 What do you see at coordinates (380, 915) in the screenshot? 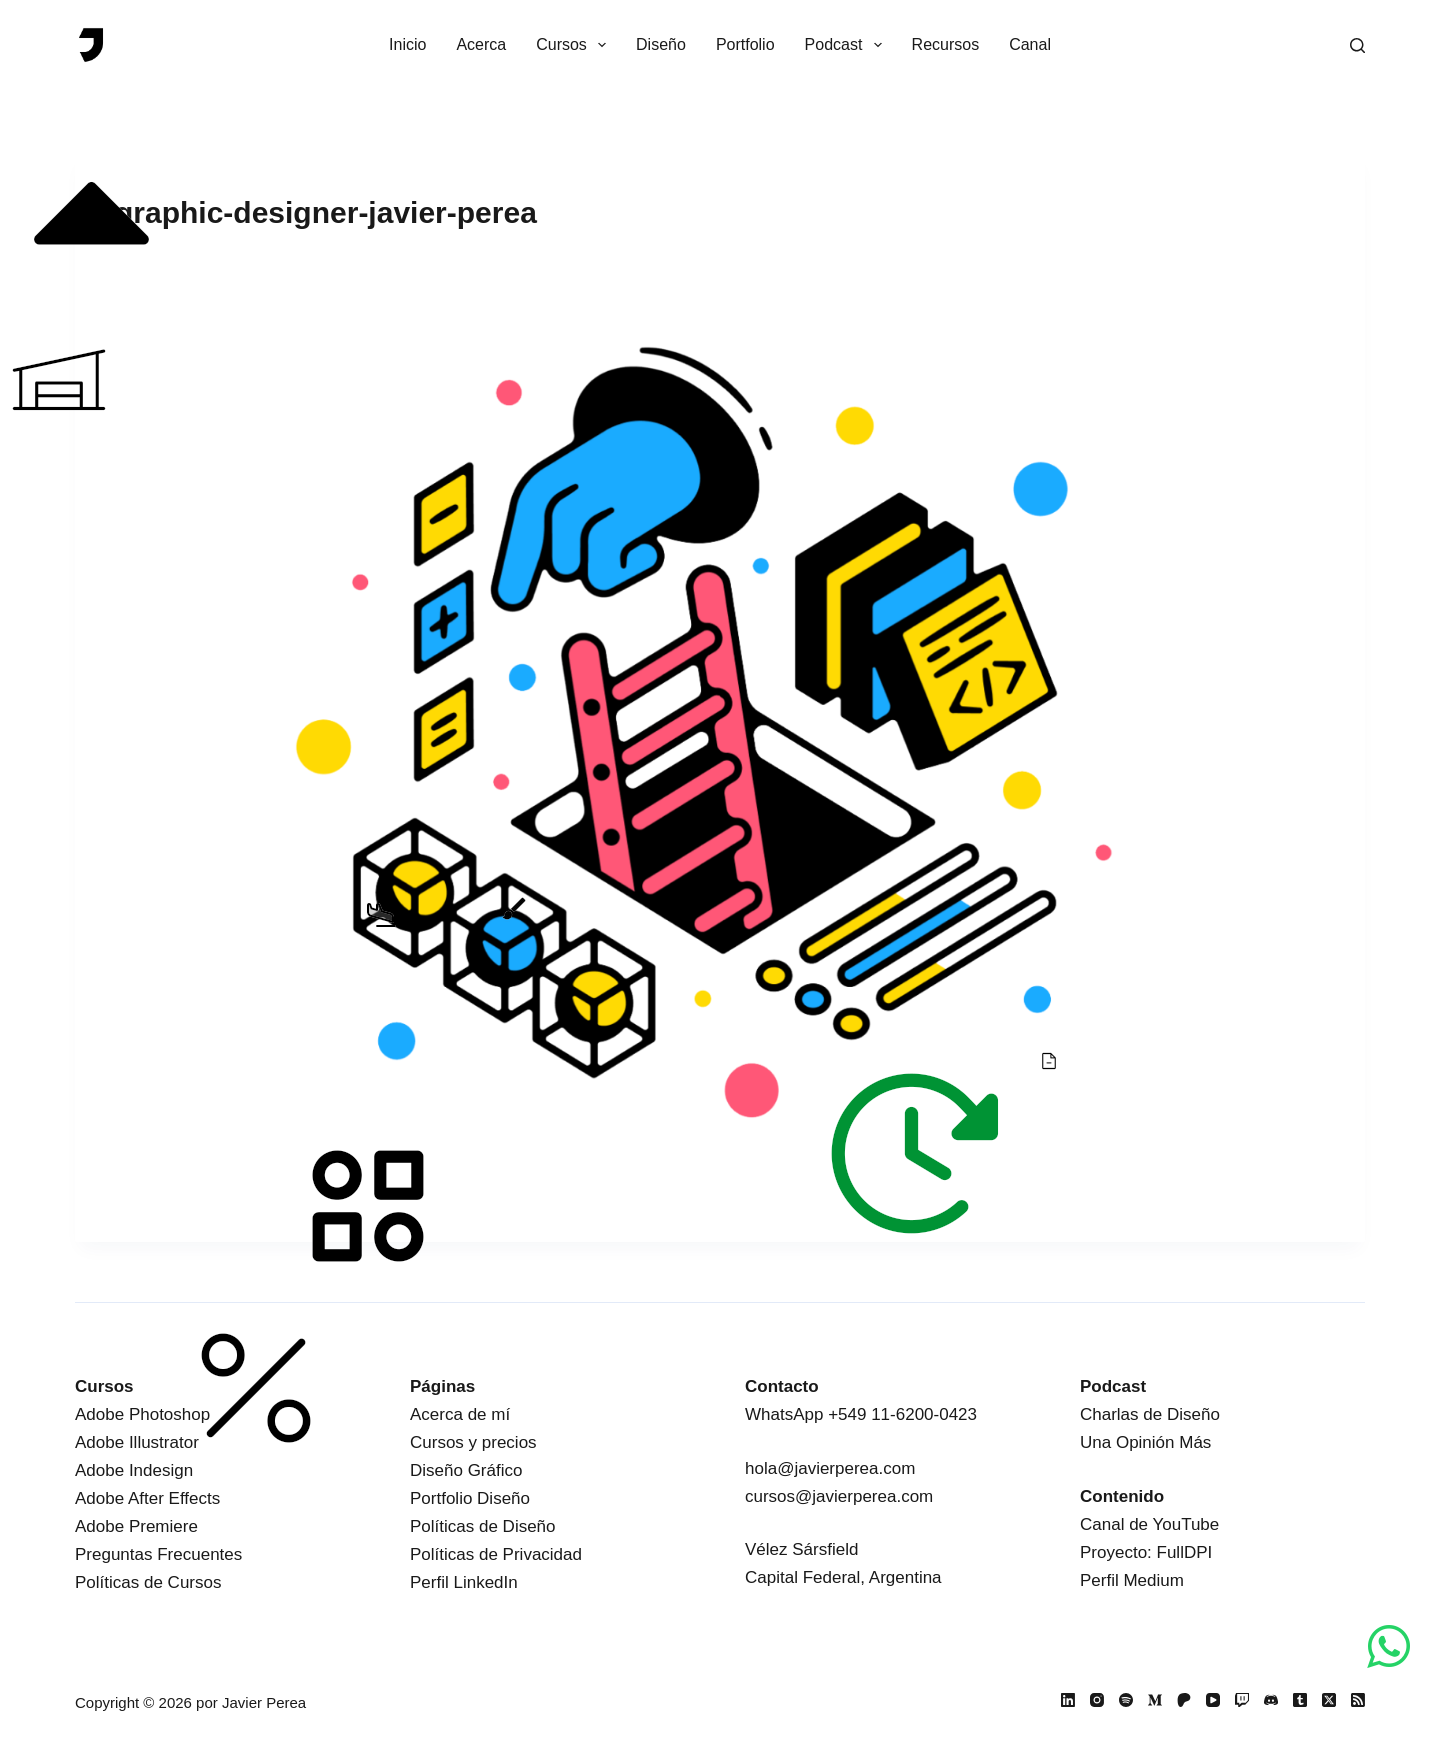
I see `indicates flight arrival status` at bounding box center [380, 915].